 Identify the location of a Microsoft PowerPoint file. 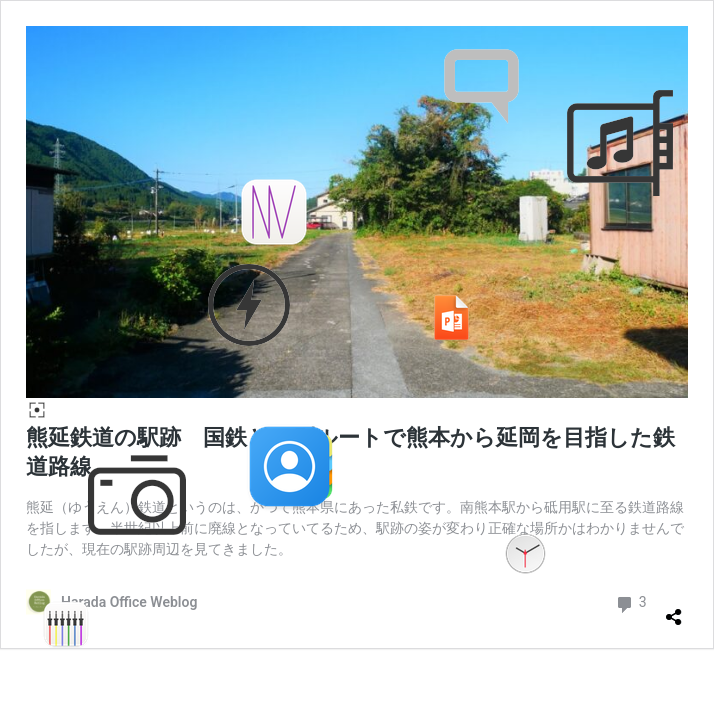
(451, 317).